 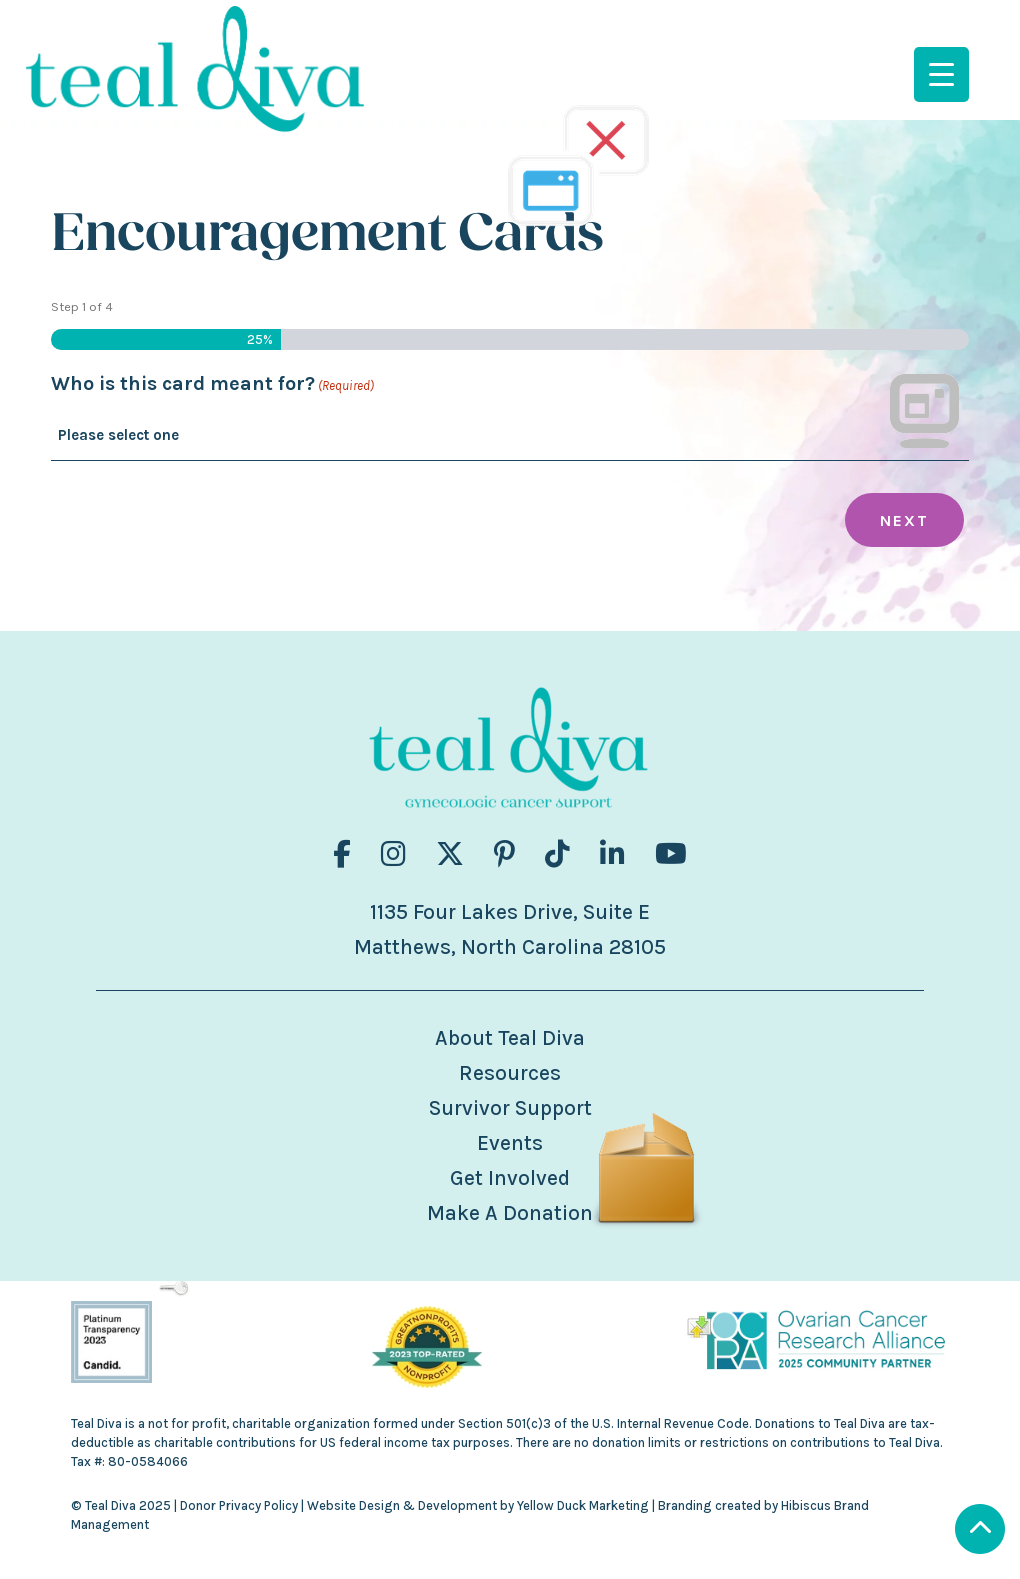 What do you see at coordinates (174, 1288) in the screenshot?
I see `enter password to continue` at bounding box center [174, 1288].